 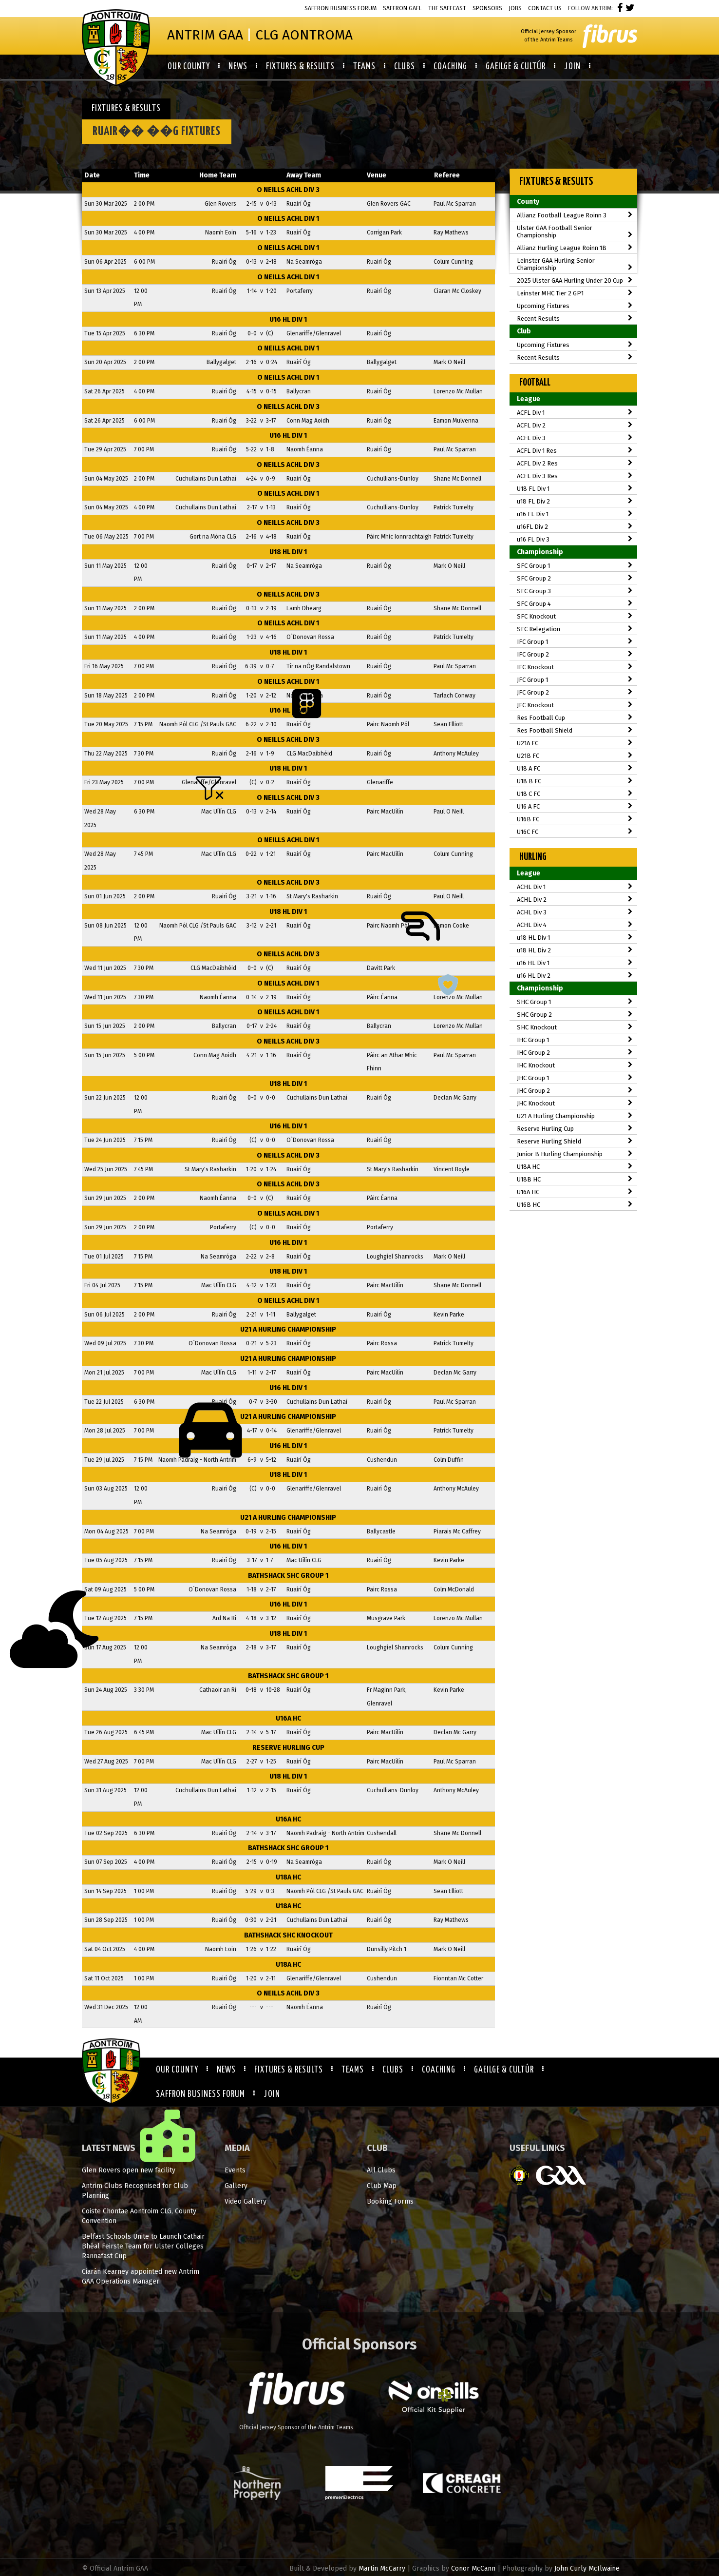 I want to click on open Figma design app, so click(x=306, y=703).